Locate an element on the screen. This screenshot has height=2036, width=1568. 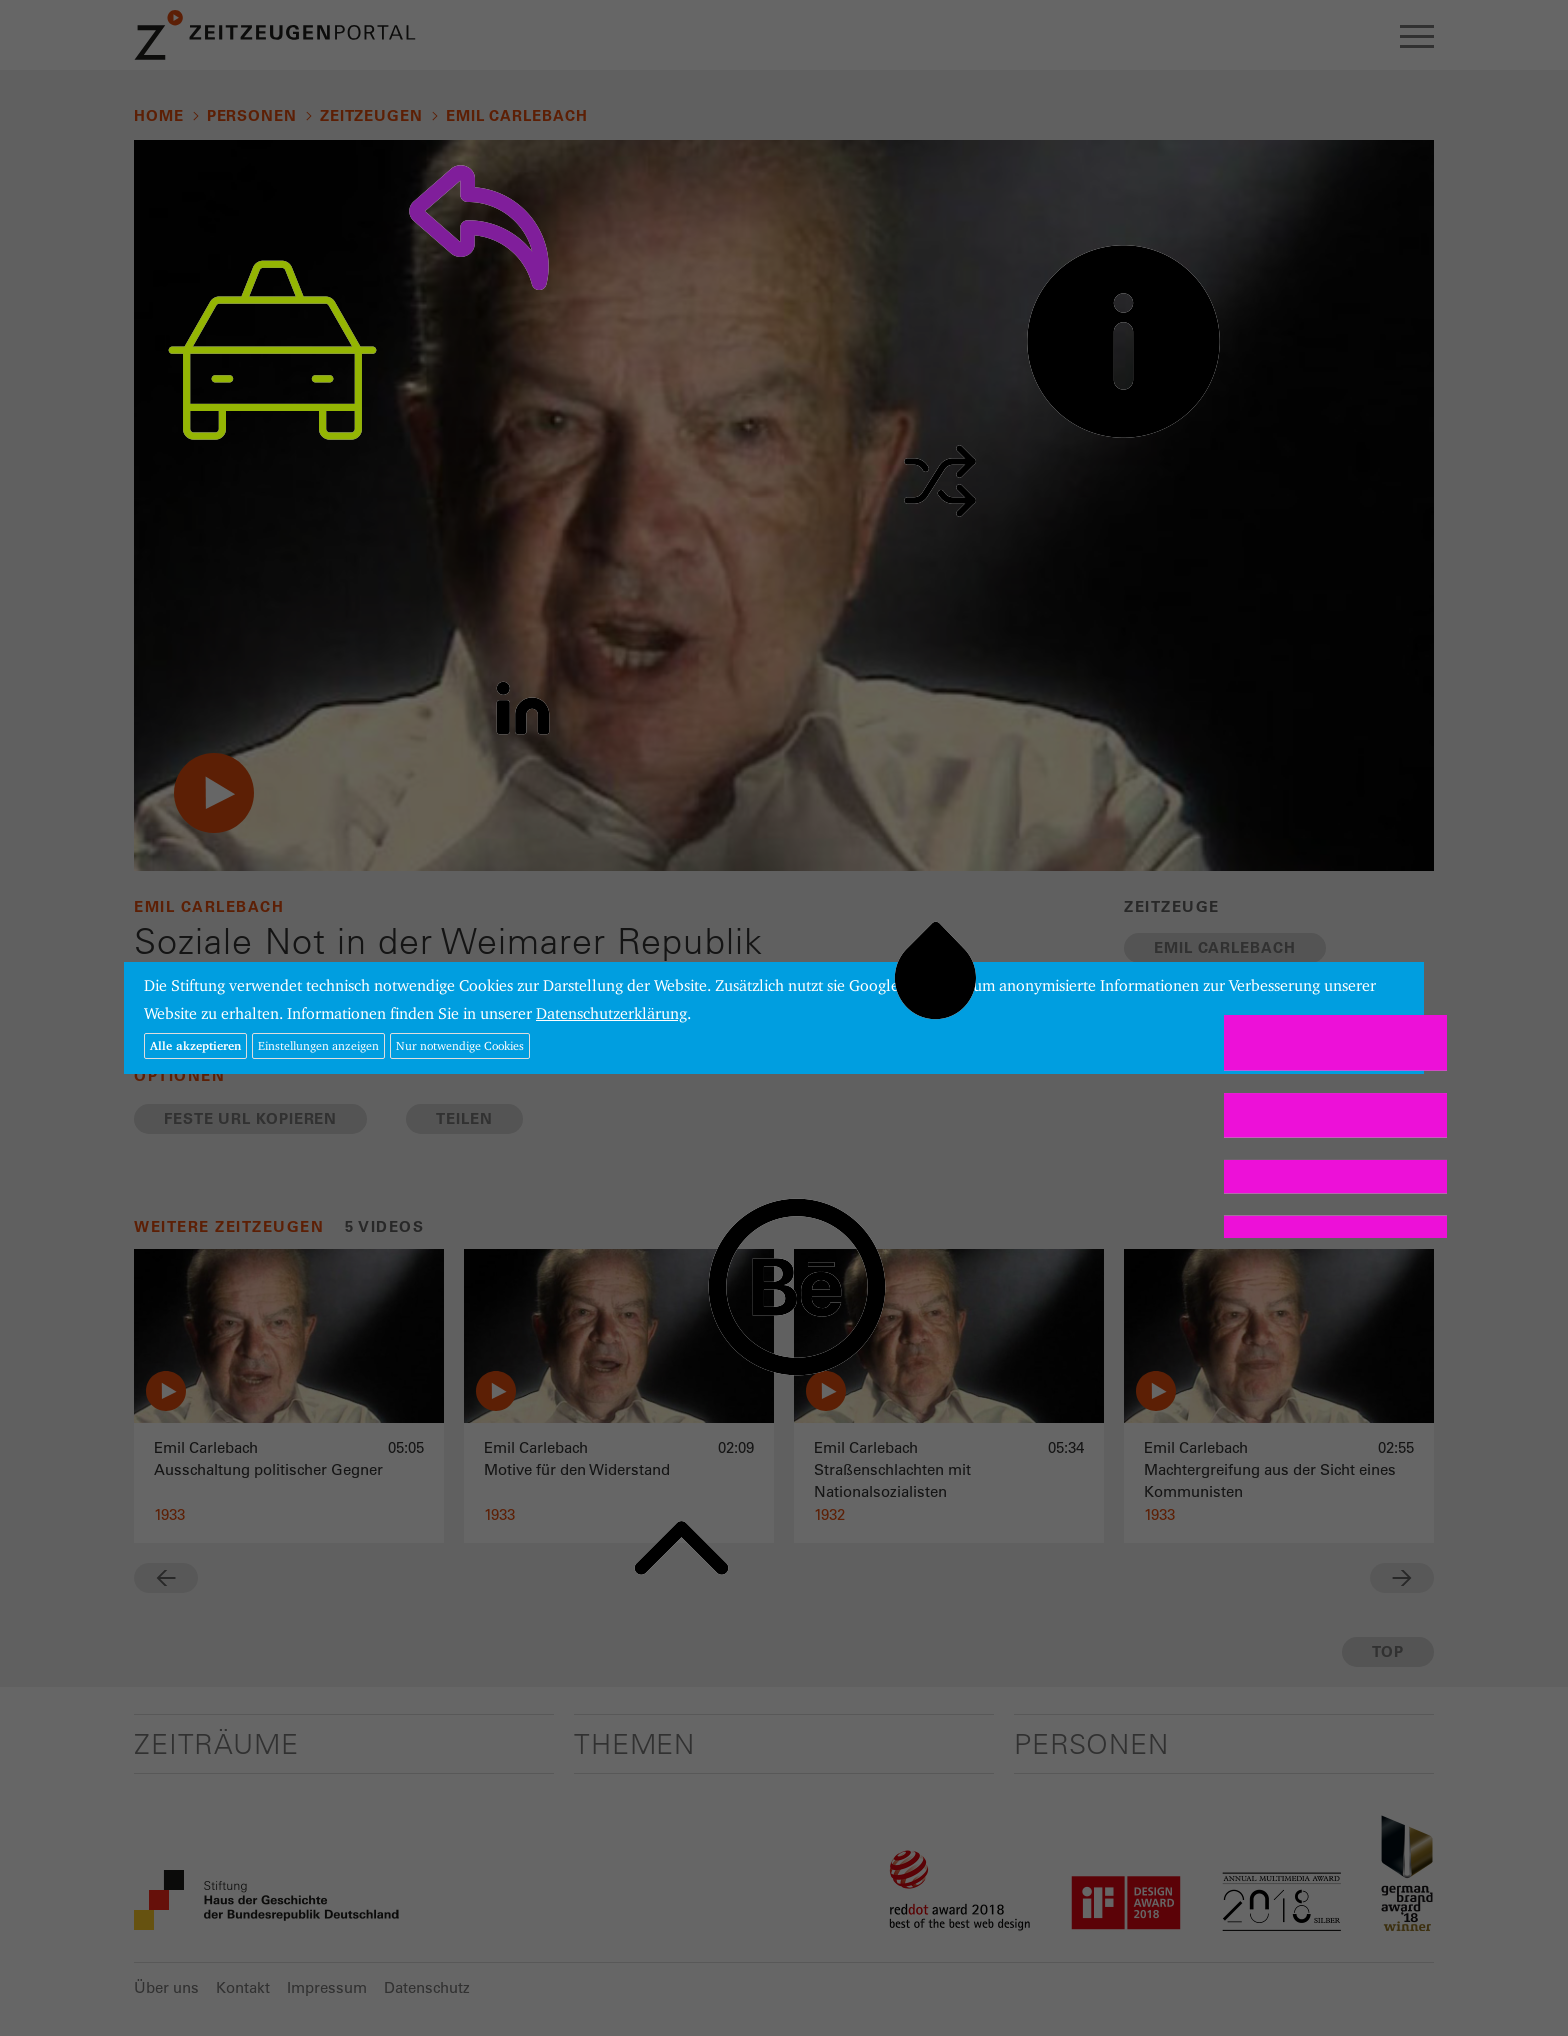
visit Behance profile is located at coordinates (797, 1287).